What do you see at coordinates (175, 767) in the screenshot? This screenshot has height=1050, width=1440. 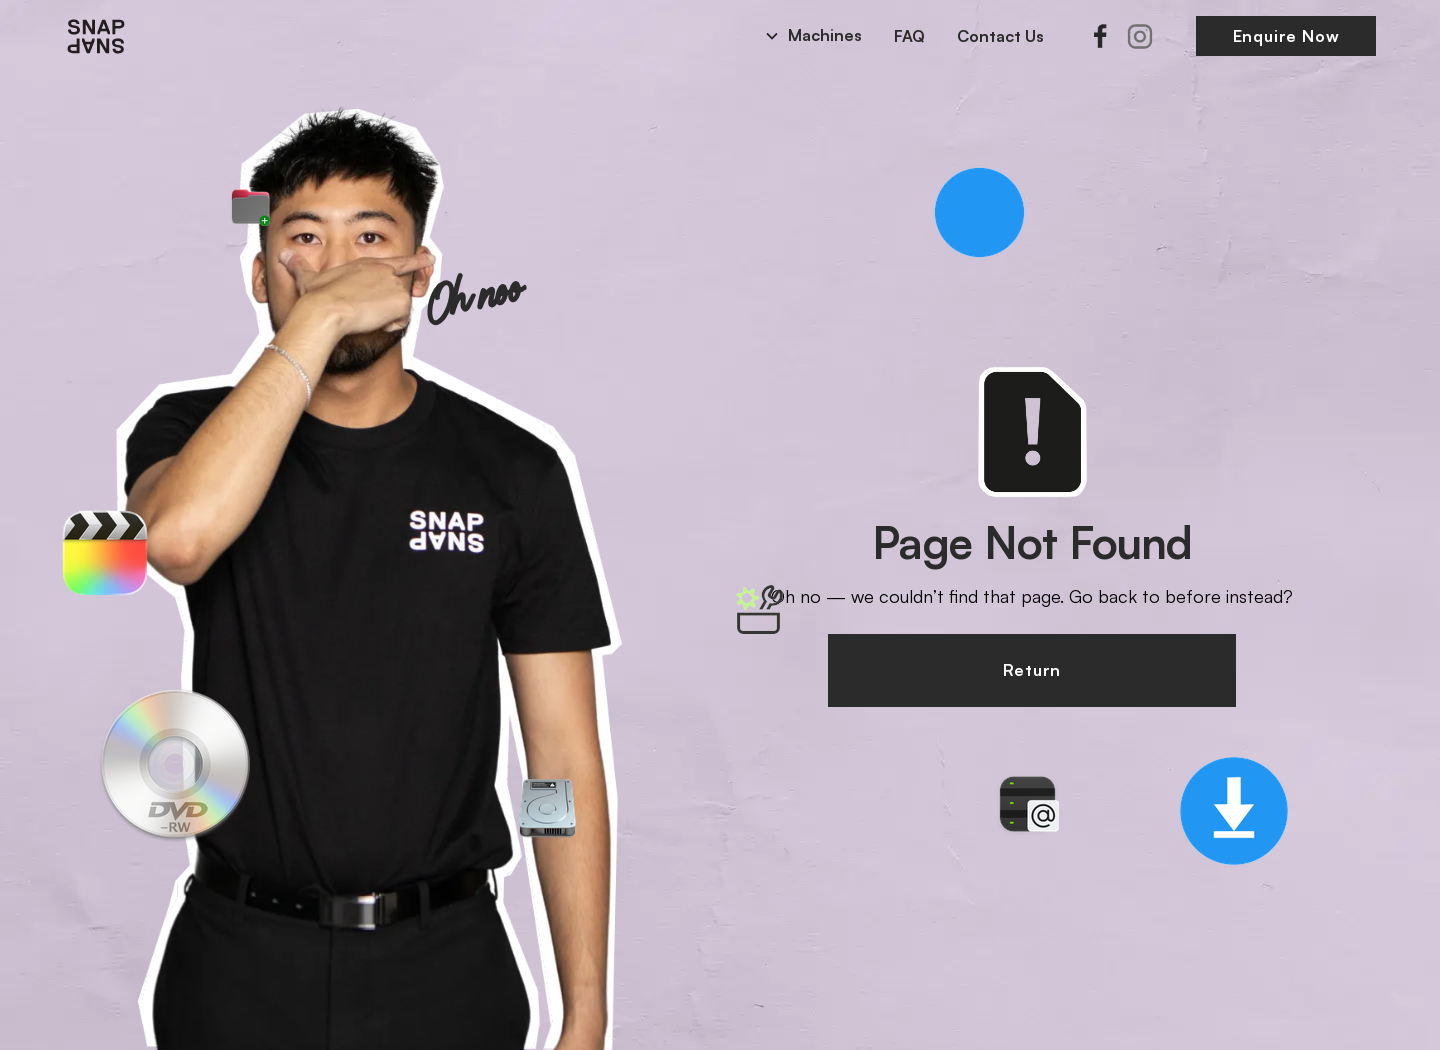 I see `access DVD-RW drive or disc contents` at bounding box center [175, 767].